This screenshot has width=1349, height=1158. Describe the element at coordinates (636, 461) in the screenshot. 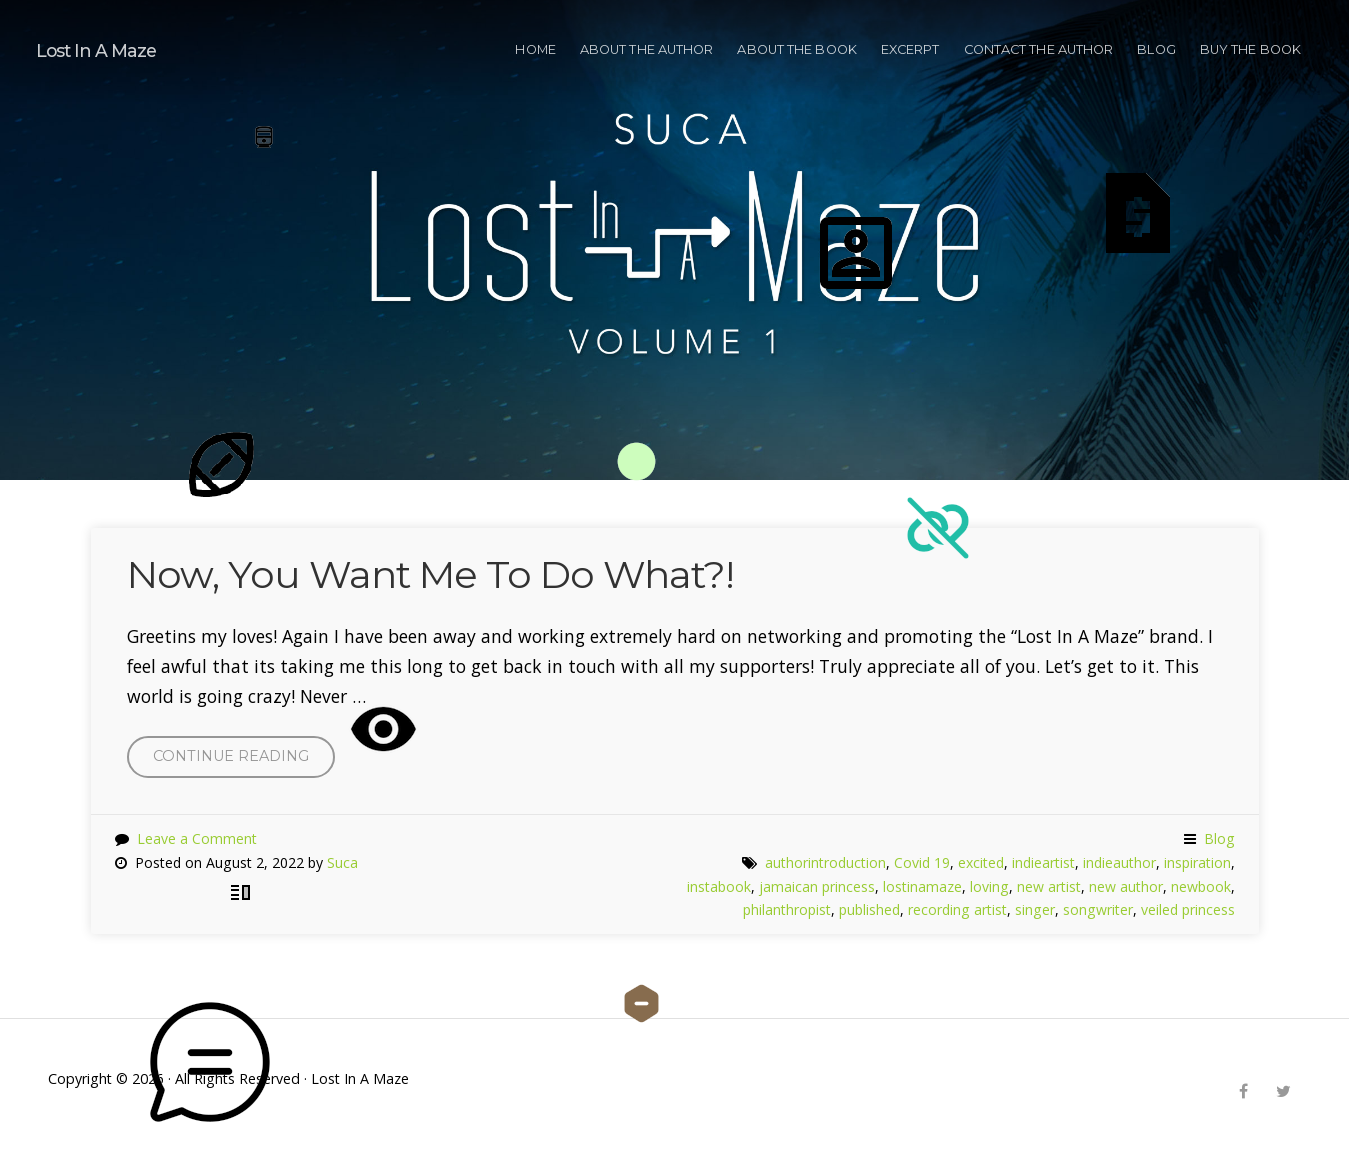

I see `indicates an unread notification or new item` at that location.